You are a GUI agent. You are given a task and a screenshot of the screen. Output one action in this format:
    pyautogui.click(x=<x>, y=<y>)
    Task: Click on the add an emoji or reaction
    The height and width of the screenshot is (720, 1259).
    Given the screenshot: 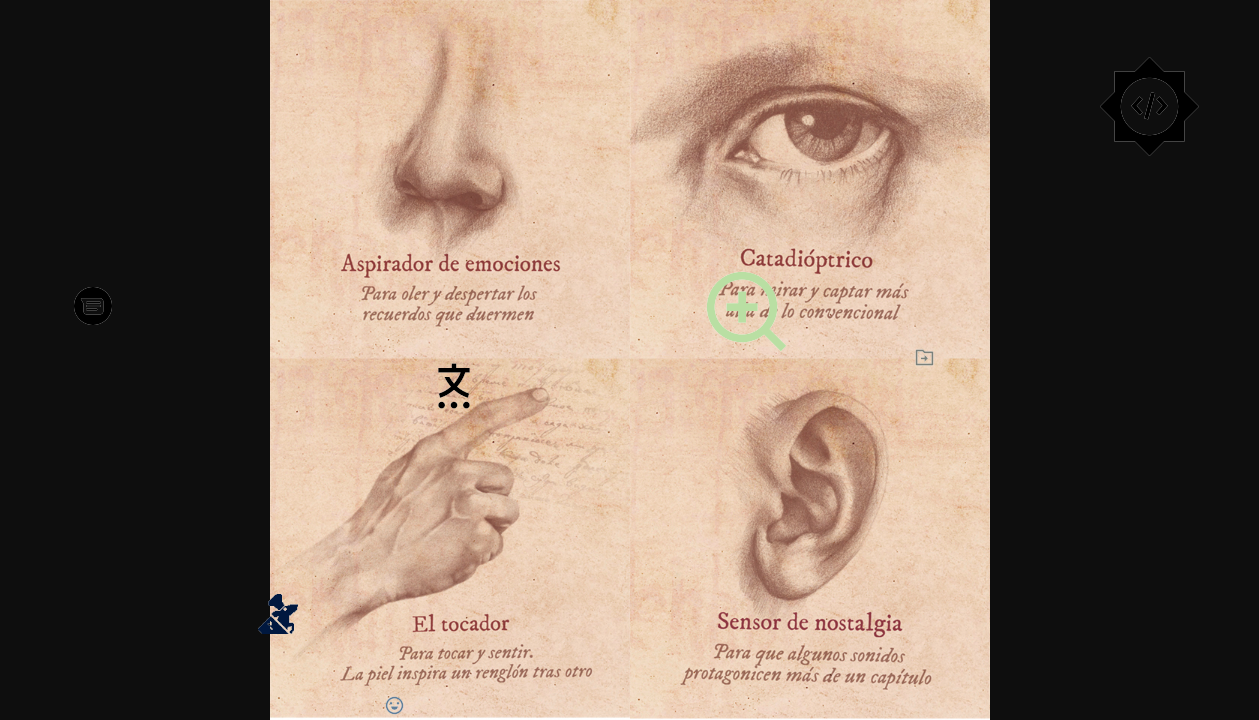 What is the action you would take?
    pyautogui.click(x=394, y=705)
    